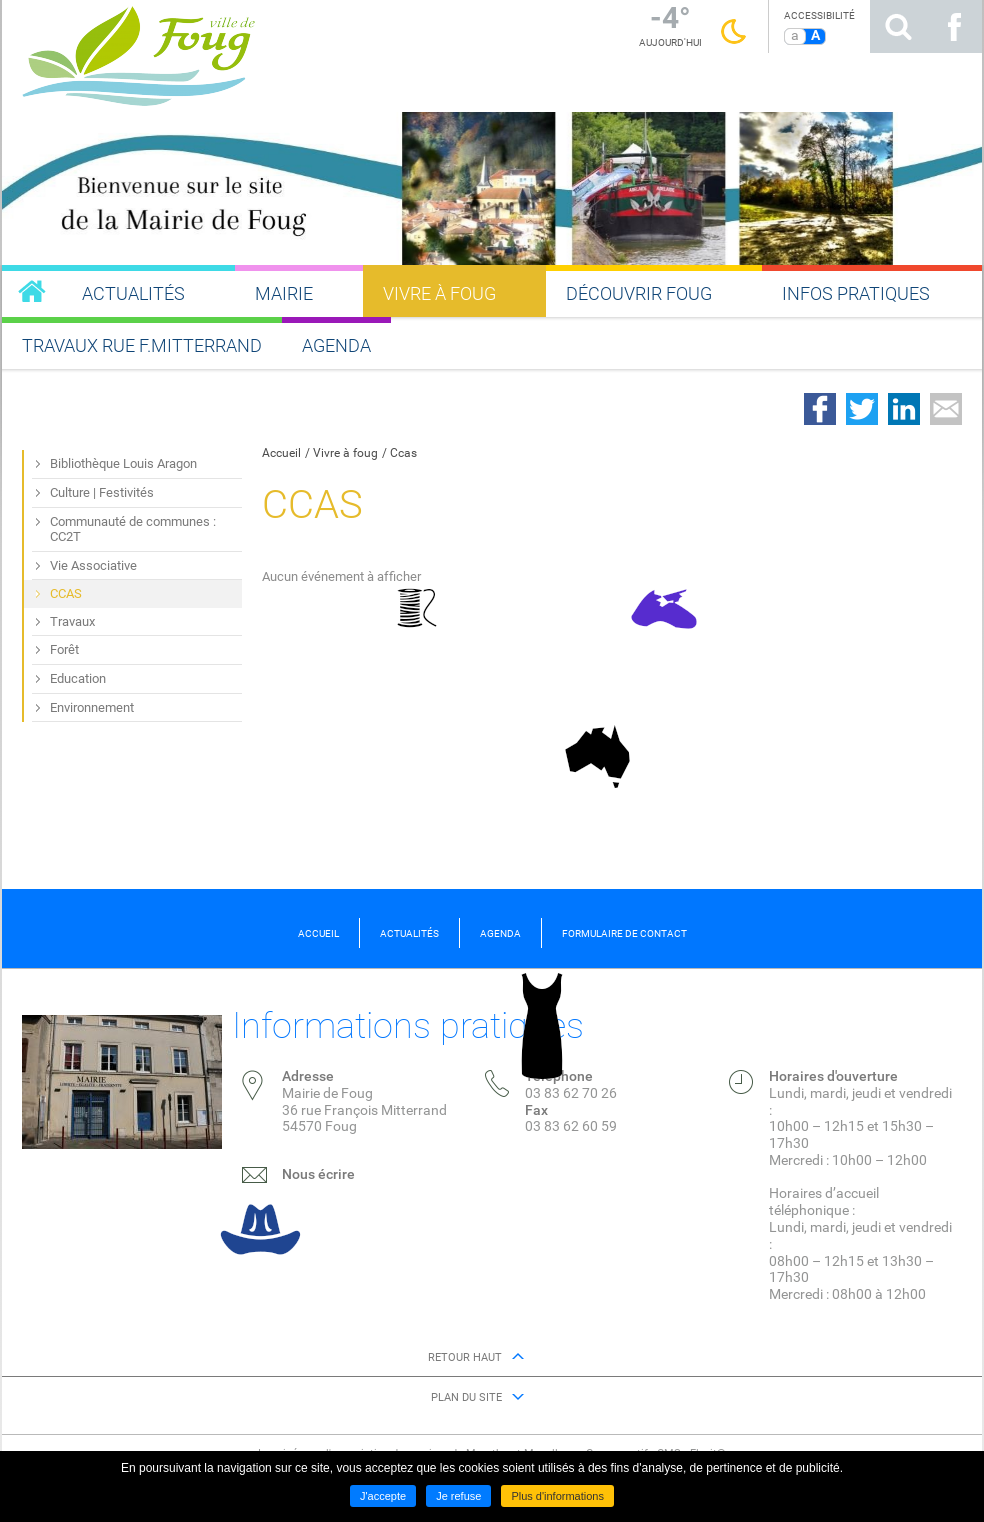  What do you see at coordinates (542, 1026) in the screenshot?
I see `browse women's clothing or dresses` at bounding box center [542, 1026].